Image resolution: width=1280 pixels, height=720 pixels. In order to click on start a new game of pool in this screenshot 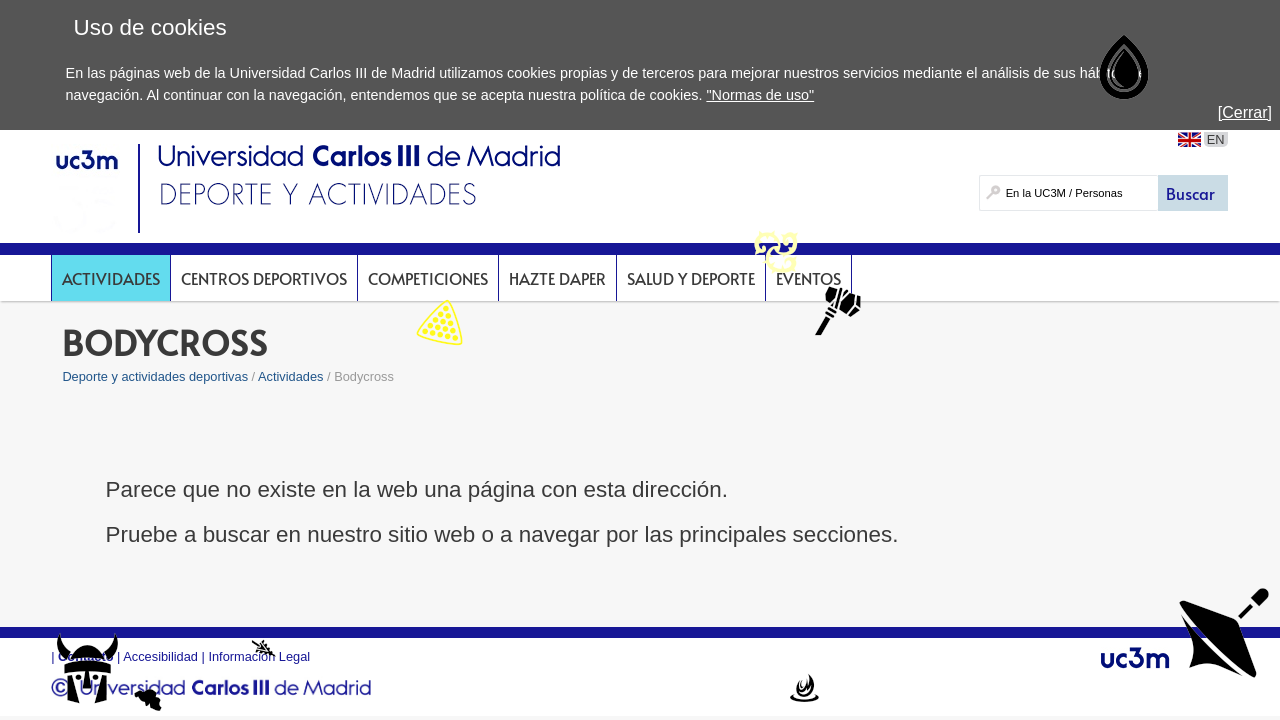, I will do `click(439, 322)`.